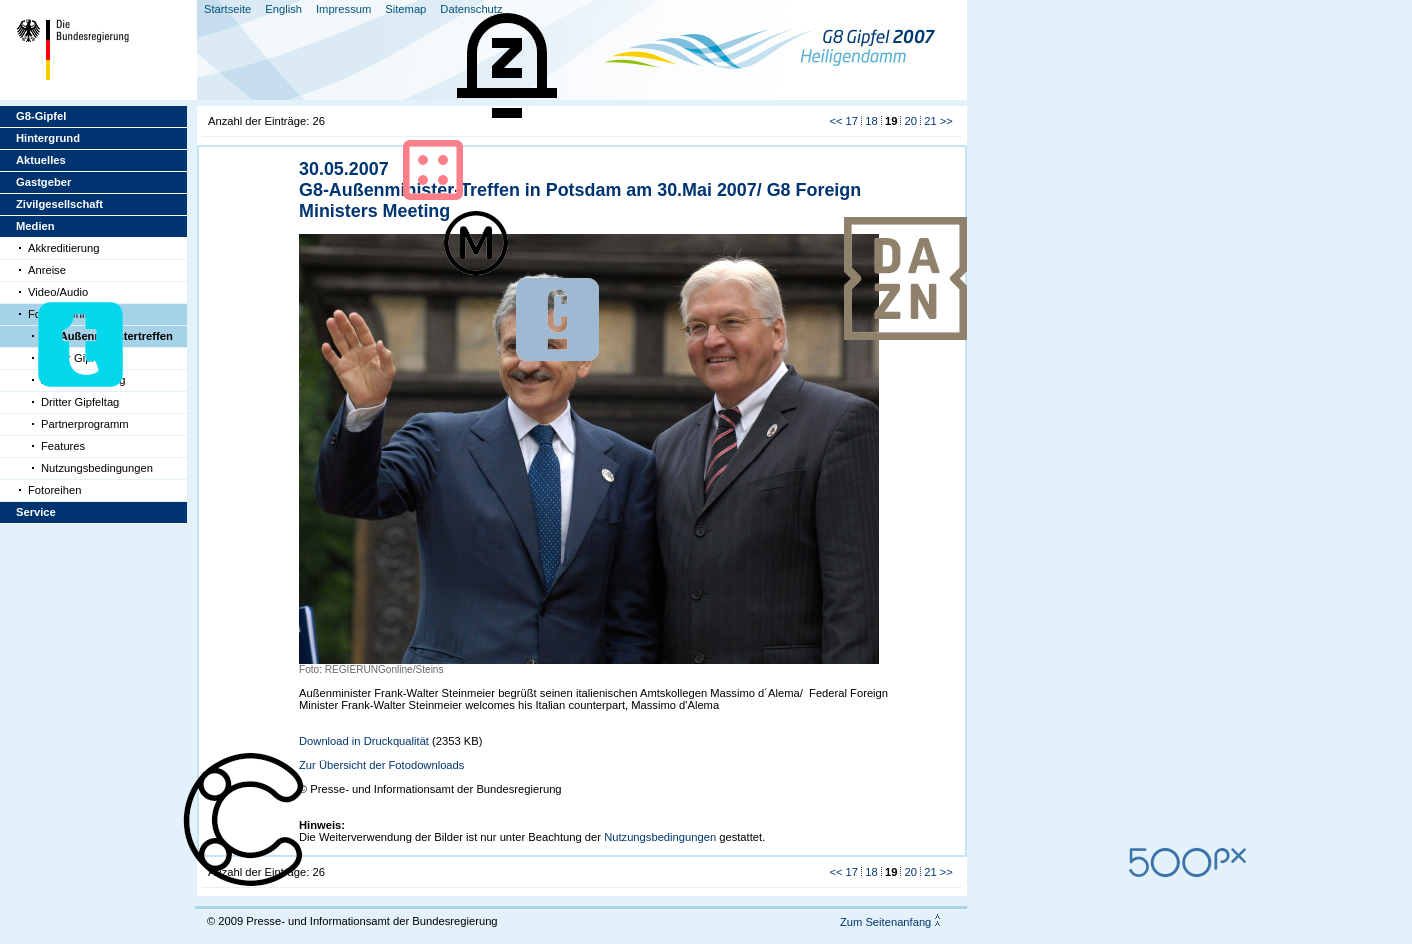 This screenshot has width=1412, height=944. What do you see at coordinates (433, 170) in the screenshot?
I see `randomize or shuffle content` at bounding box center [433, 170].